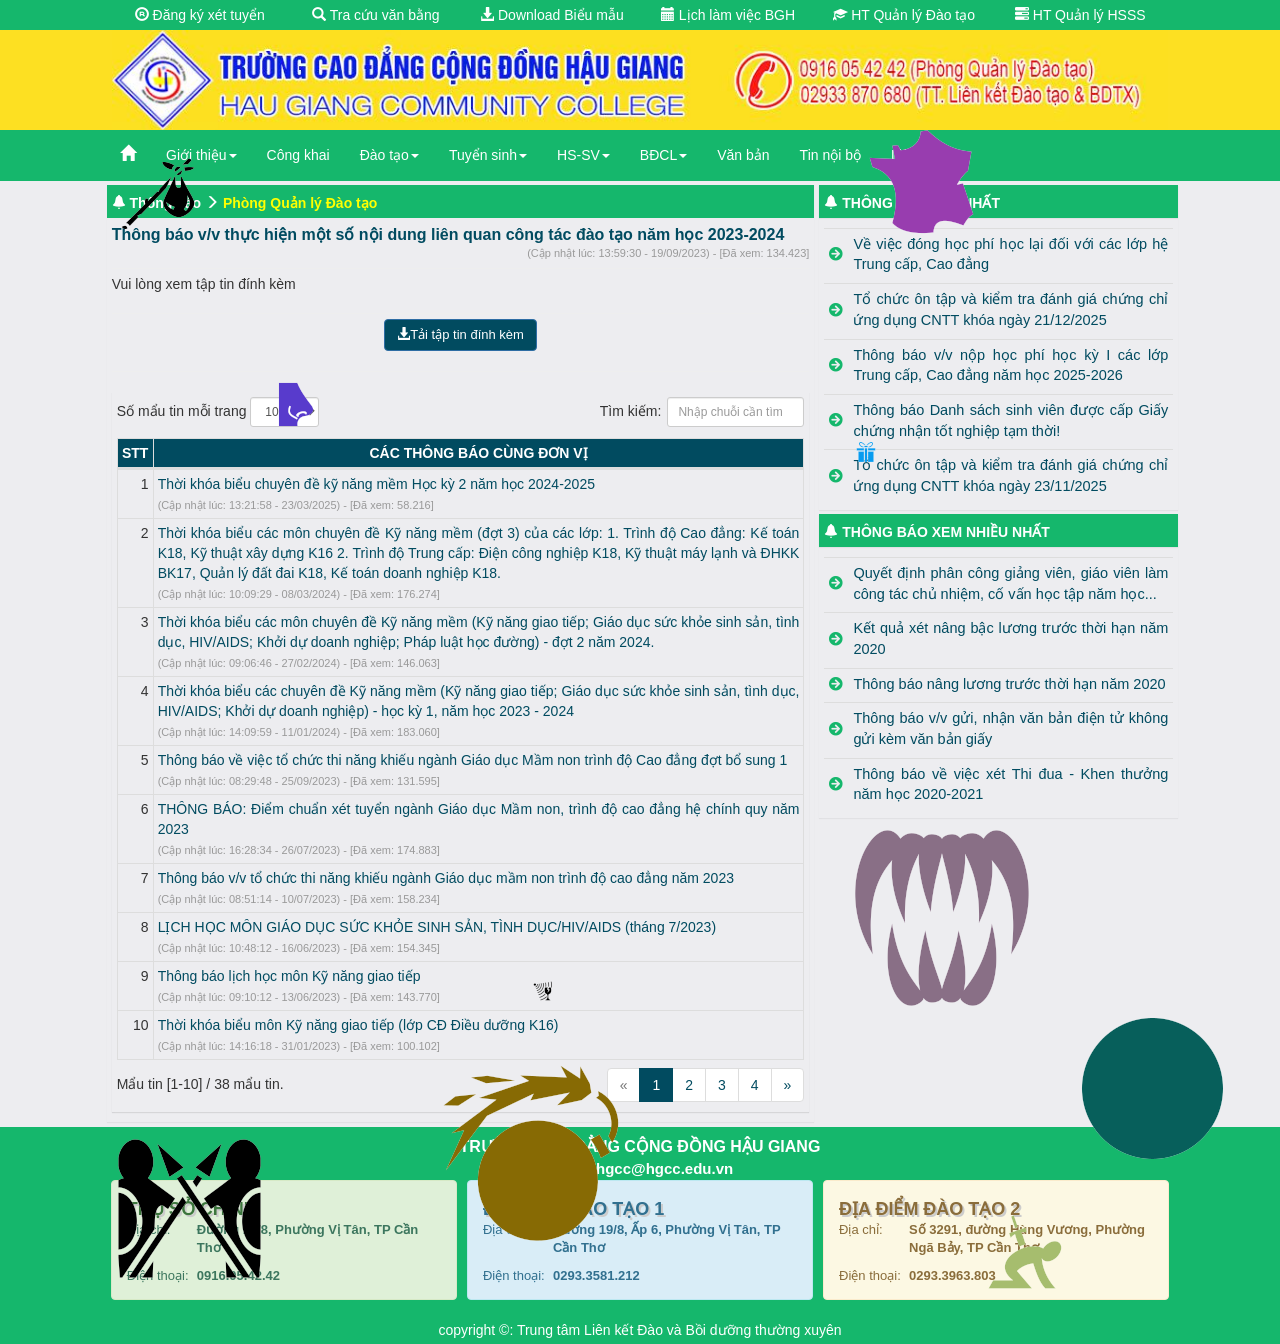 The height and width of the screenshot is (1344, 1280). Describe the element at coordinates (189, 1206) in the screenshot. I see `guards or sentries protecting an area` at that location.